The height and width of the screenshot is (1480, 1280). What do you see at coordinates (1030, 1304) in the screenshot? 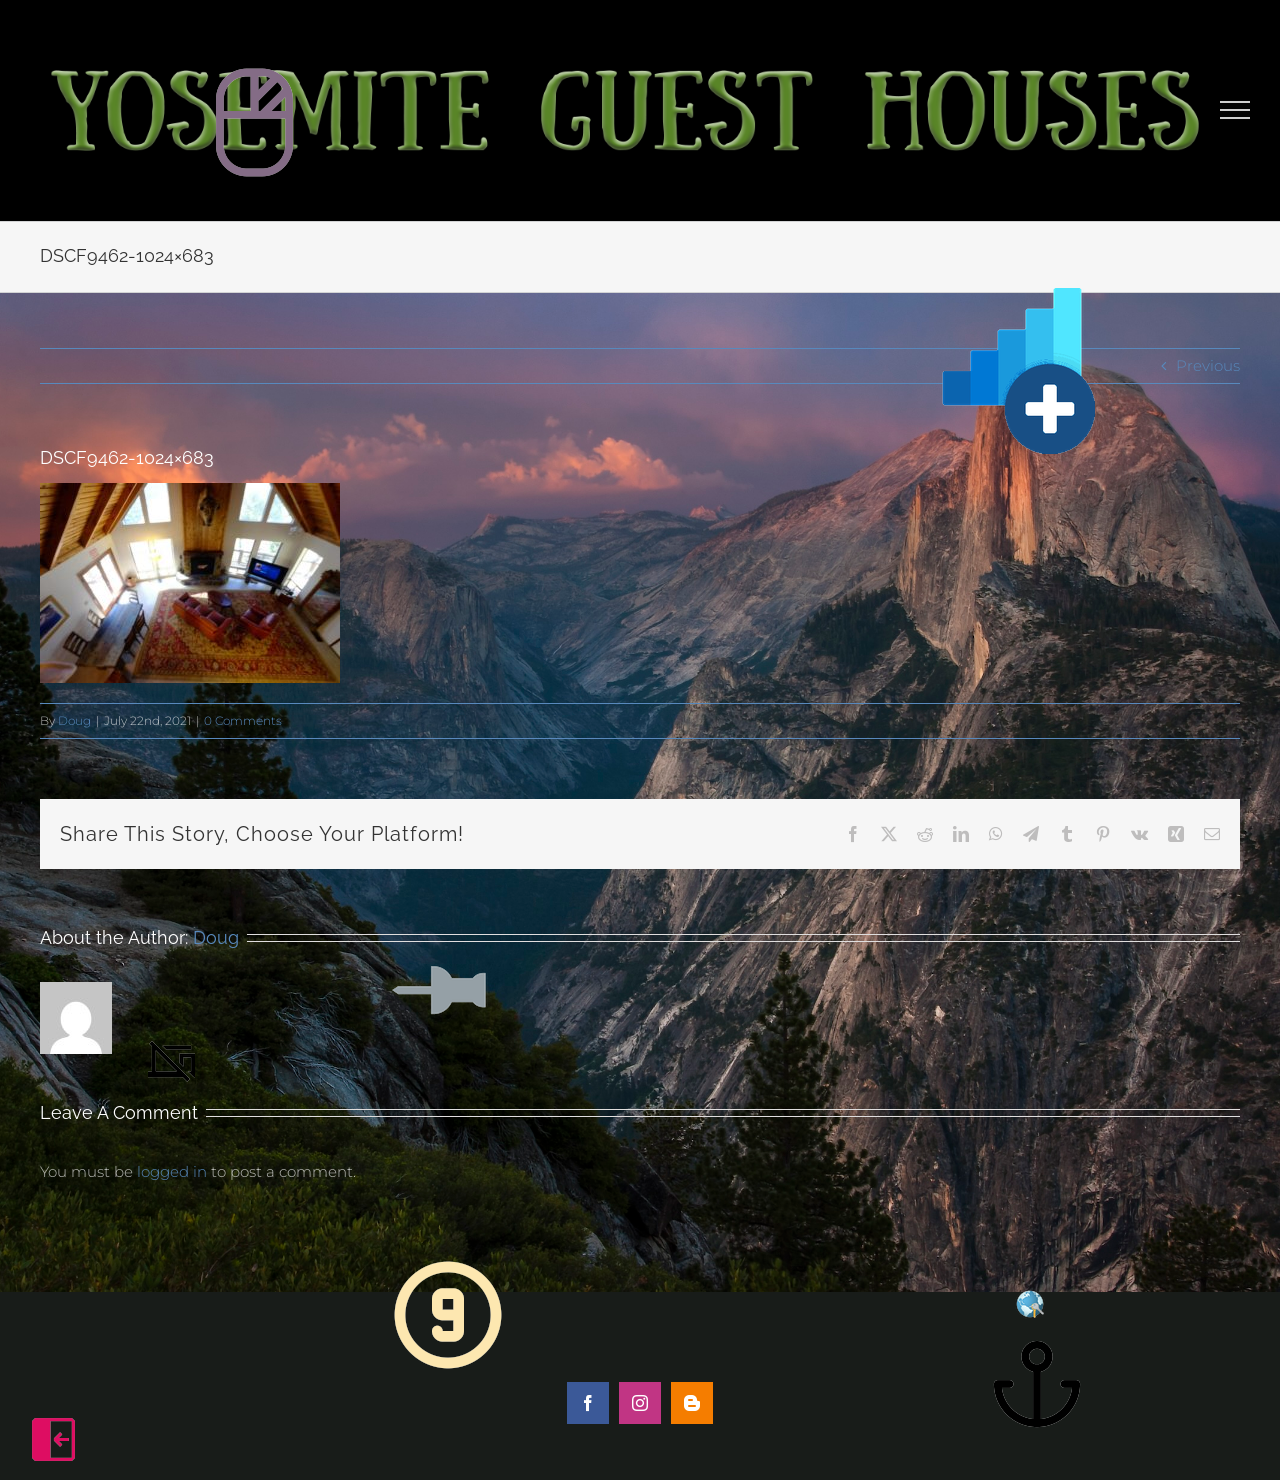
I see `access global security or authentication settings` at bounding box center [1030, 1304].